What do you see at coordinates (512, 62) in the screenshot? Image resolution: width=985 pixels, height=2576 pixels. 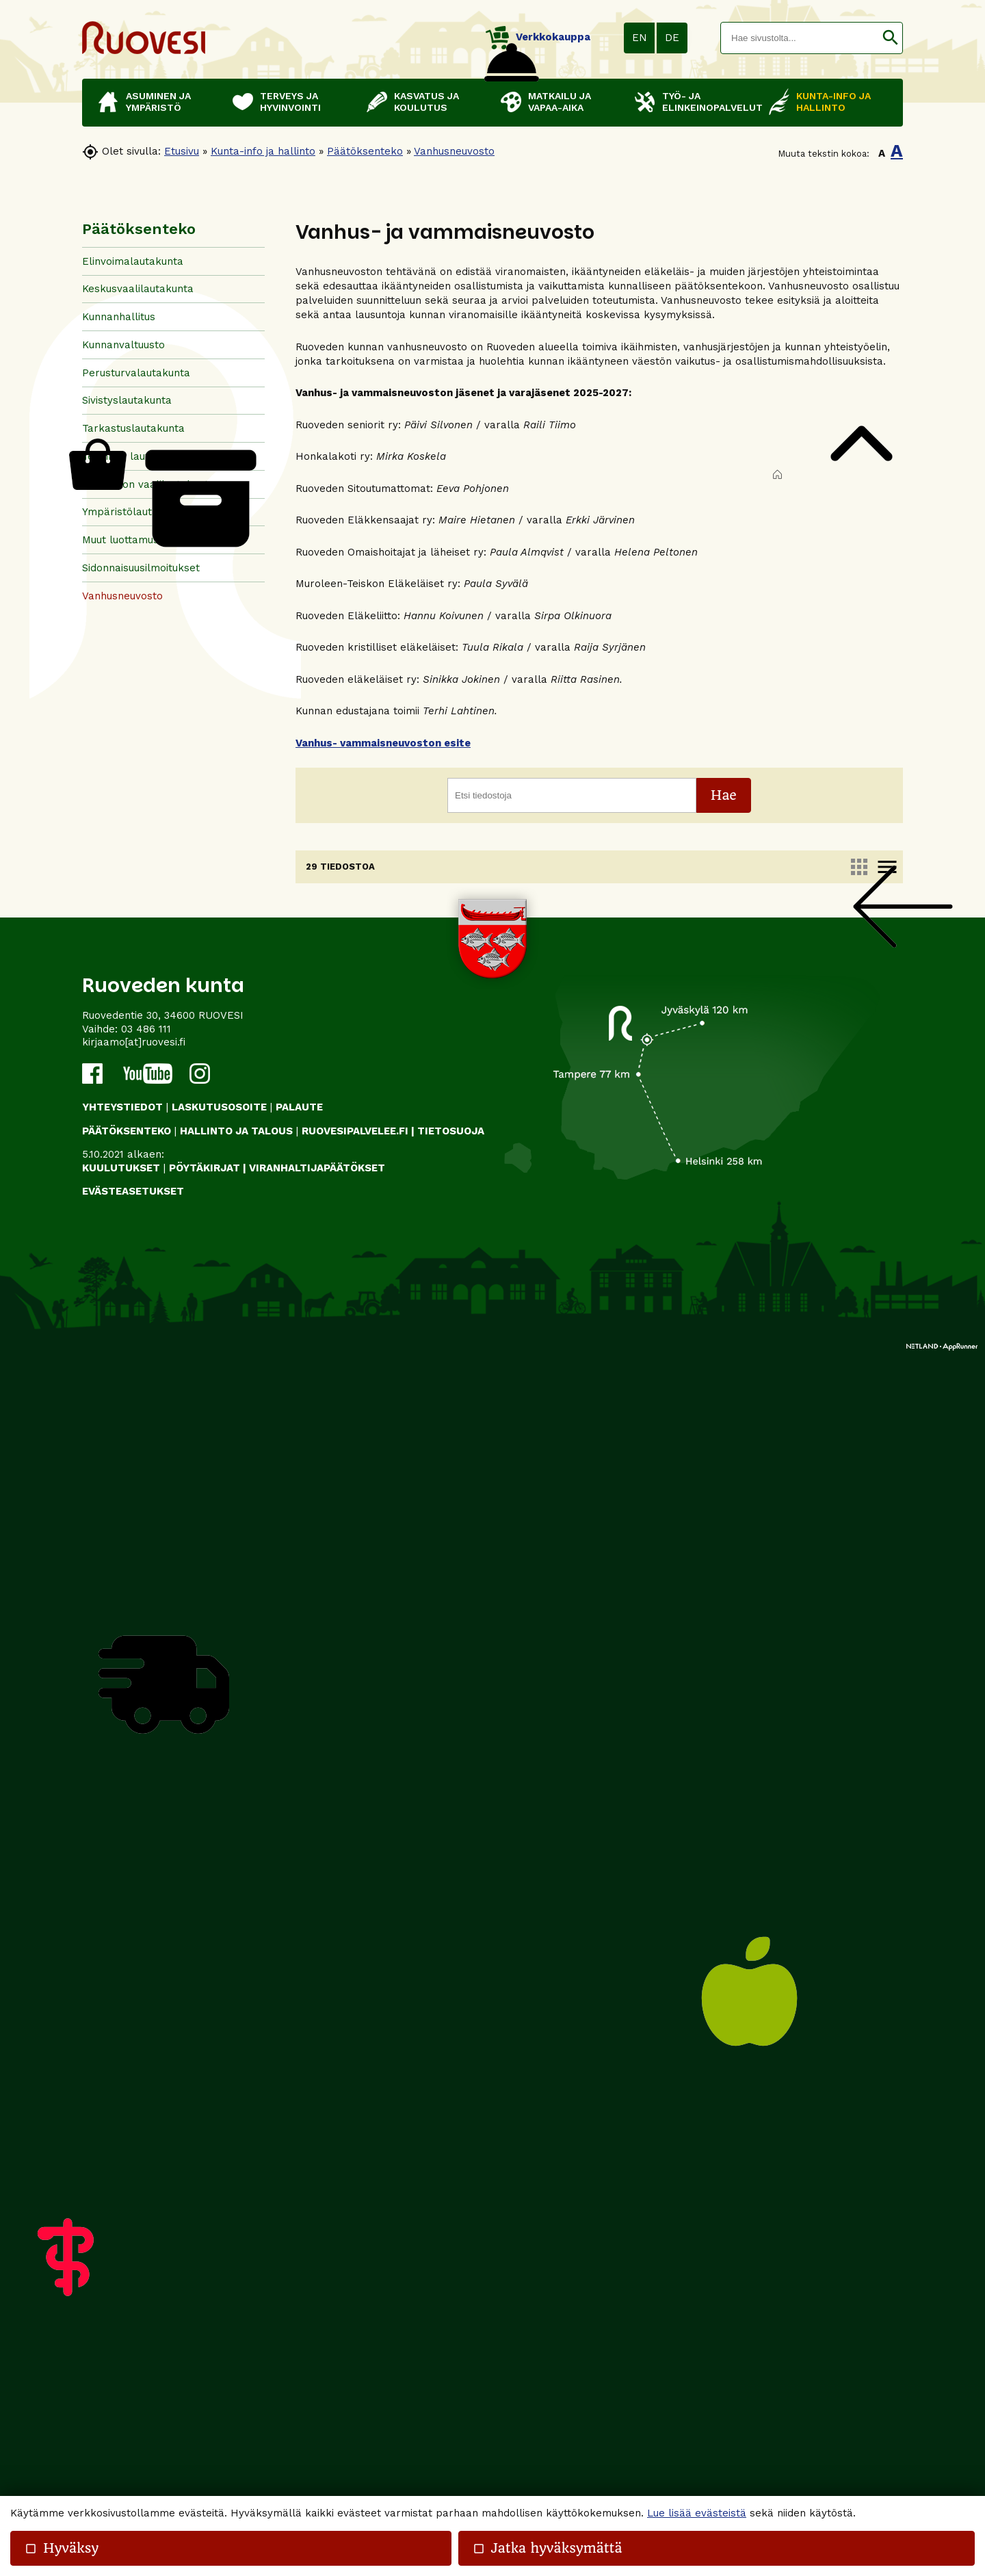 I see `request room service or hotel amenities` at bounding box center [512, 62].